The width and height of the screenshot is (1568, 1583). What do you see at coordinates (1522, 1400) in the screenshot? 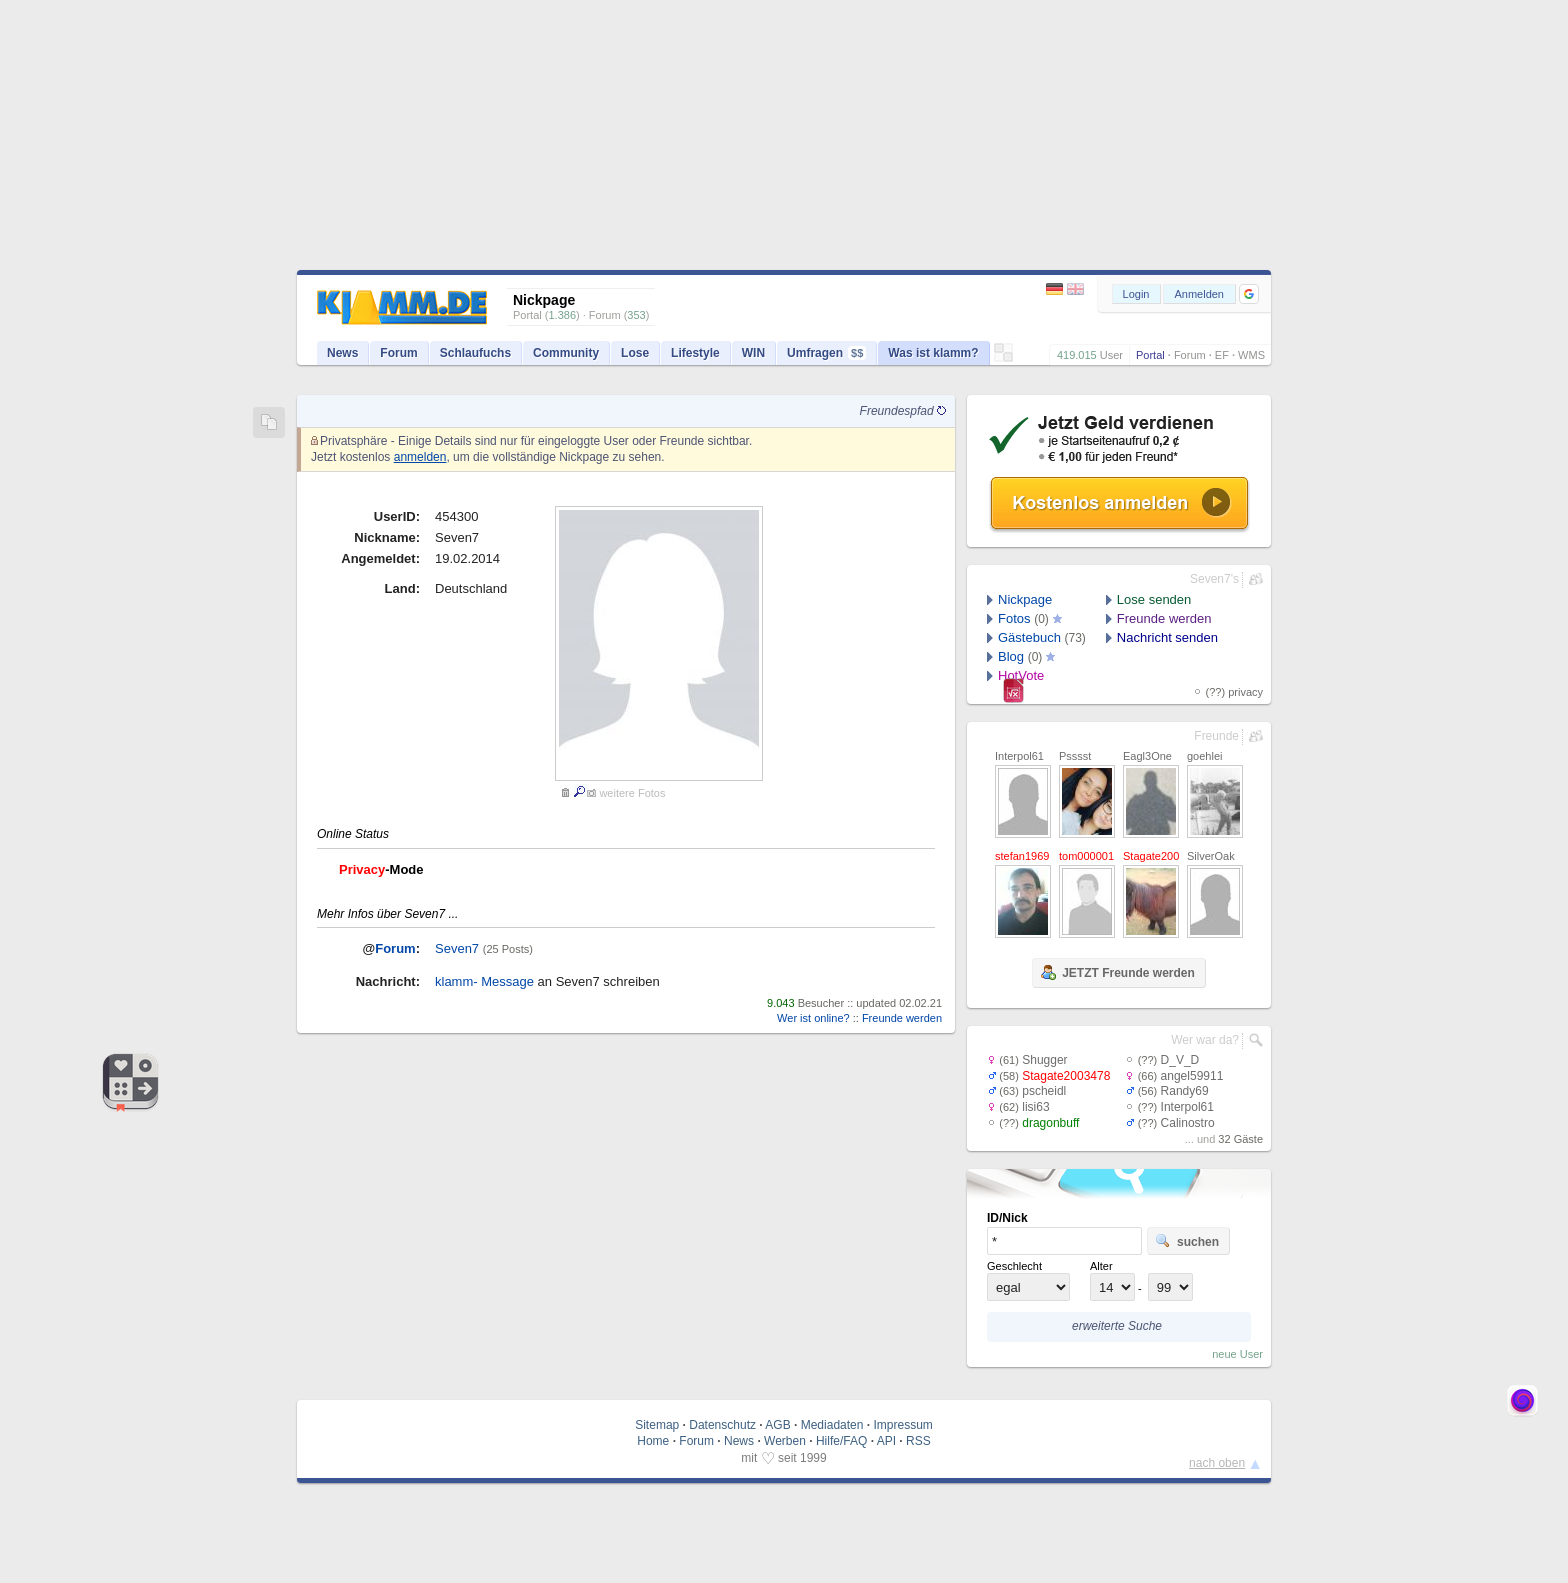
I see `open transporter app for uploading content to app store connect` at bounding box center [1522, 1400].